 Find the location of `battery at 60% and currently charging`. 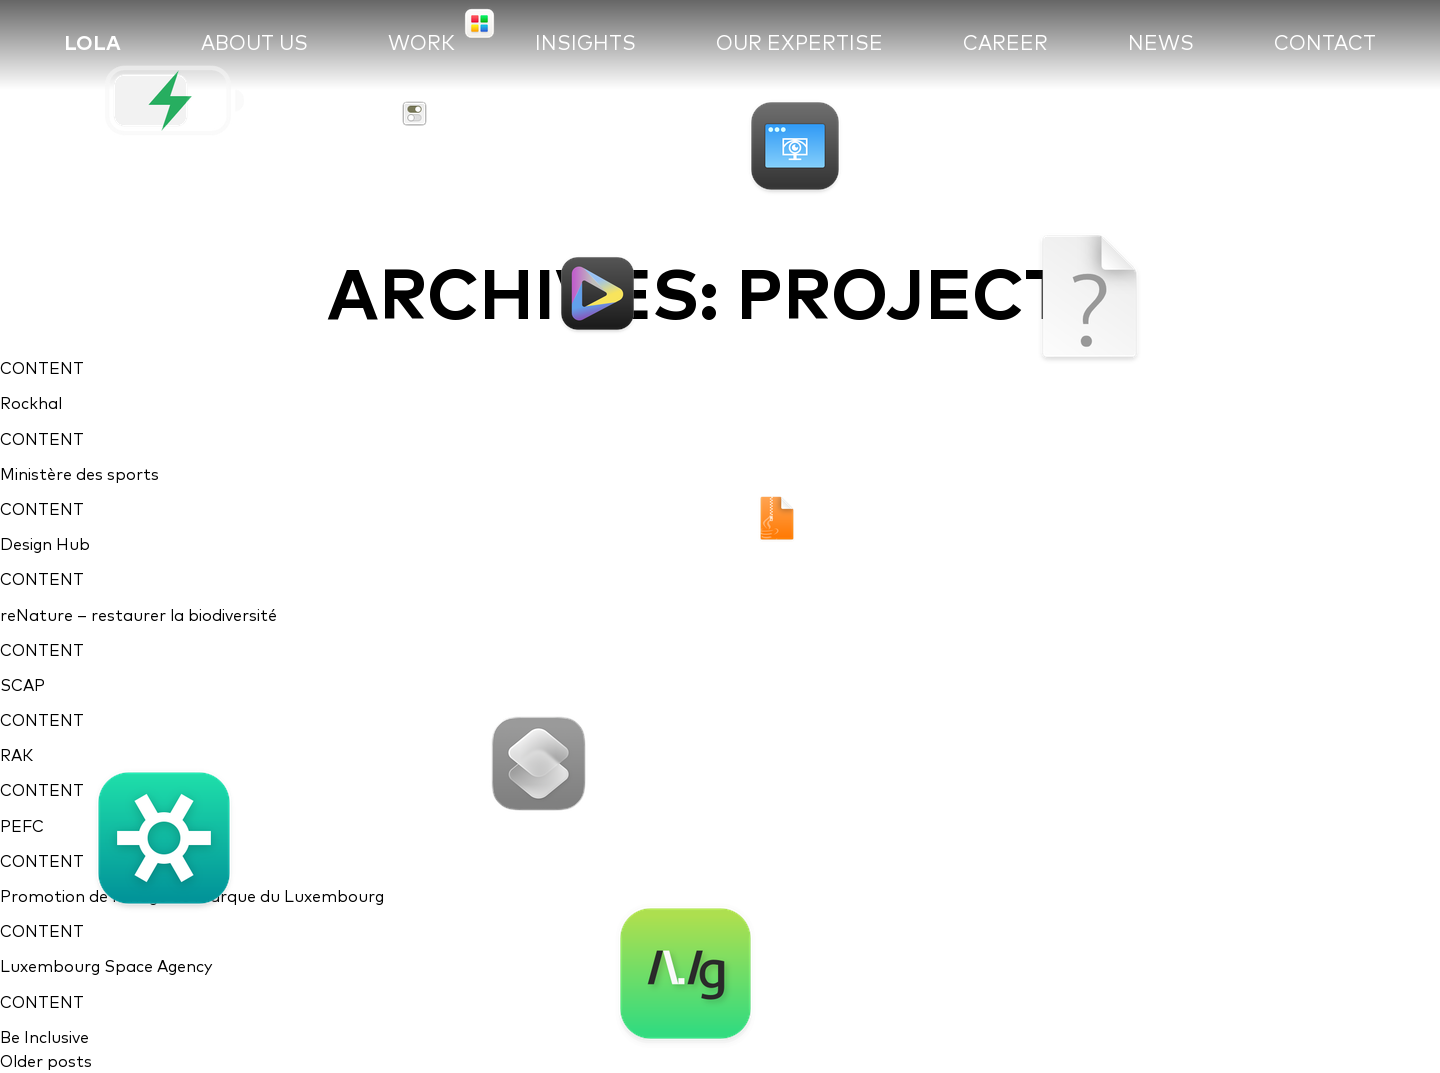

battery at 60% and currently charging is located at coordinates (174, 100).